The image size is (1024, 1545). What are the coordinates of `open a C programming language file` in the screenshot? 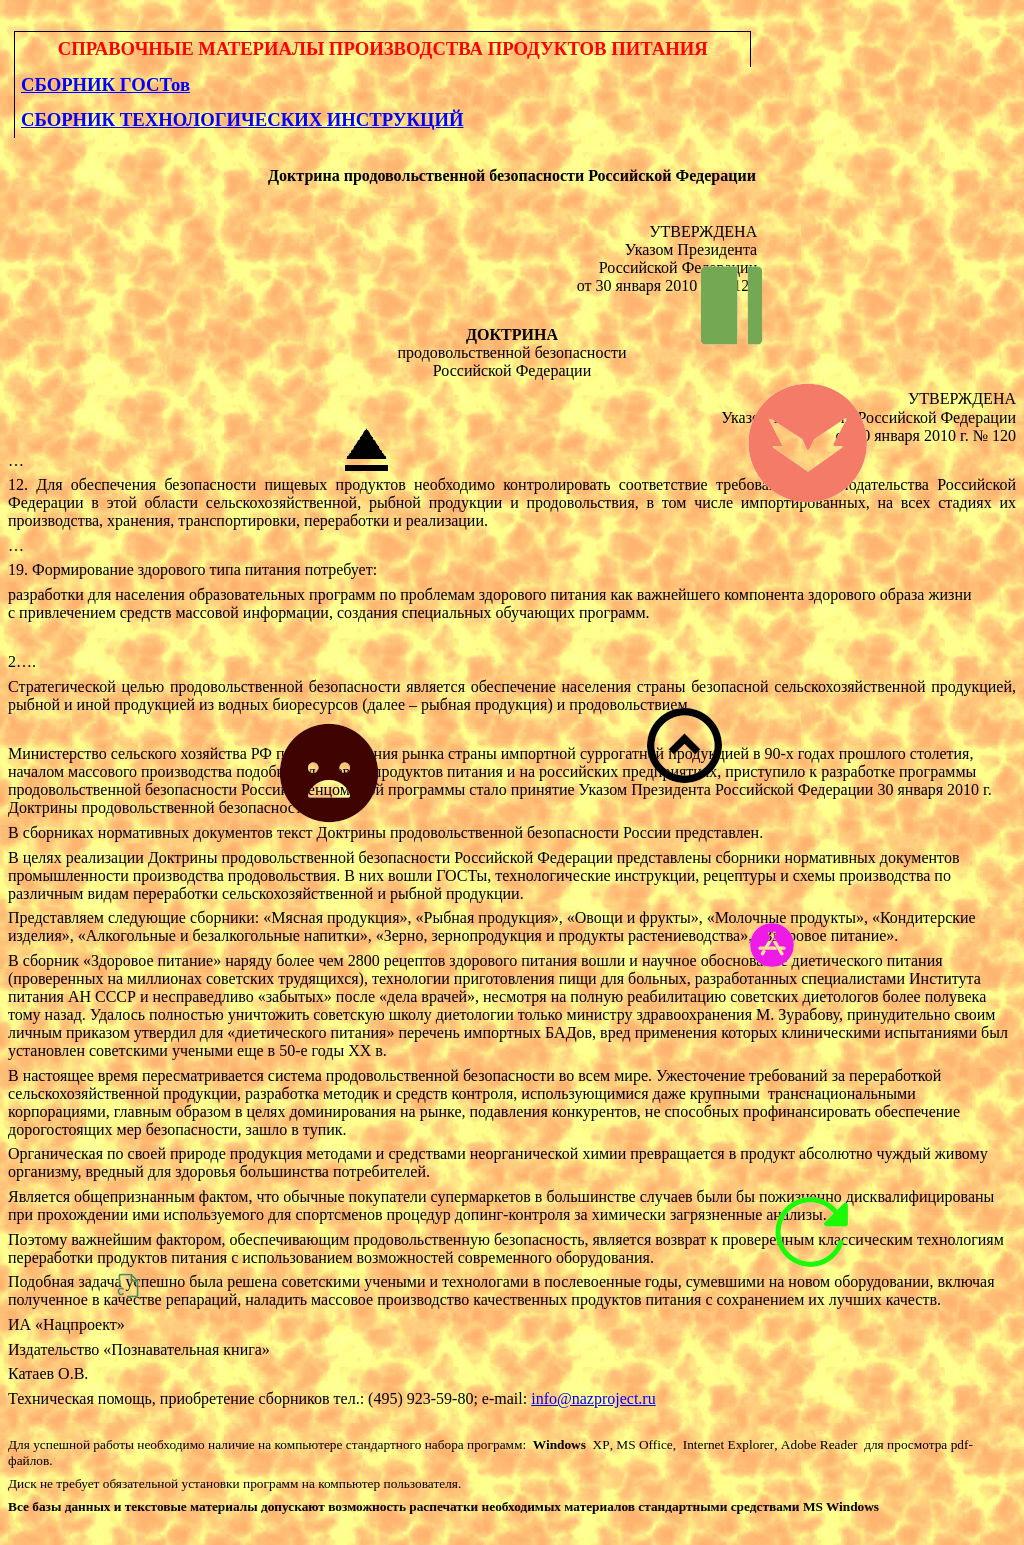 It's located at (128, 1285).